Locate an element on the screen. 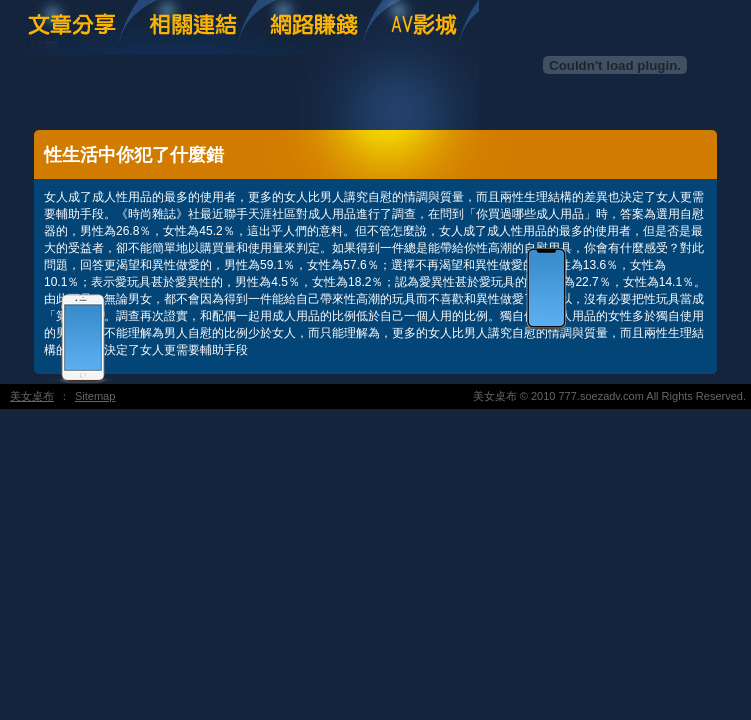  indicates a connected iPhone device is located at coordinates (83, 339).